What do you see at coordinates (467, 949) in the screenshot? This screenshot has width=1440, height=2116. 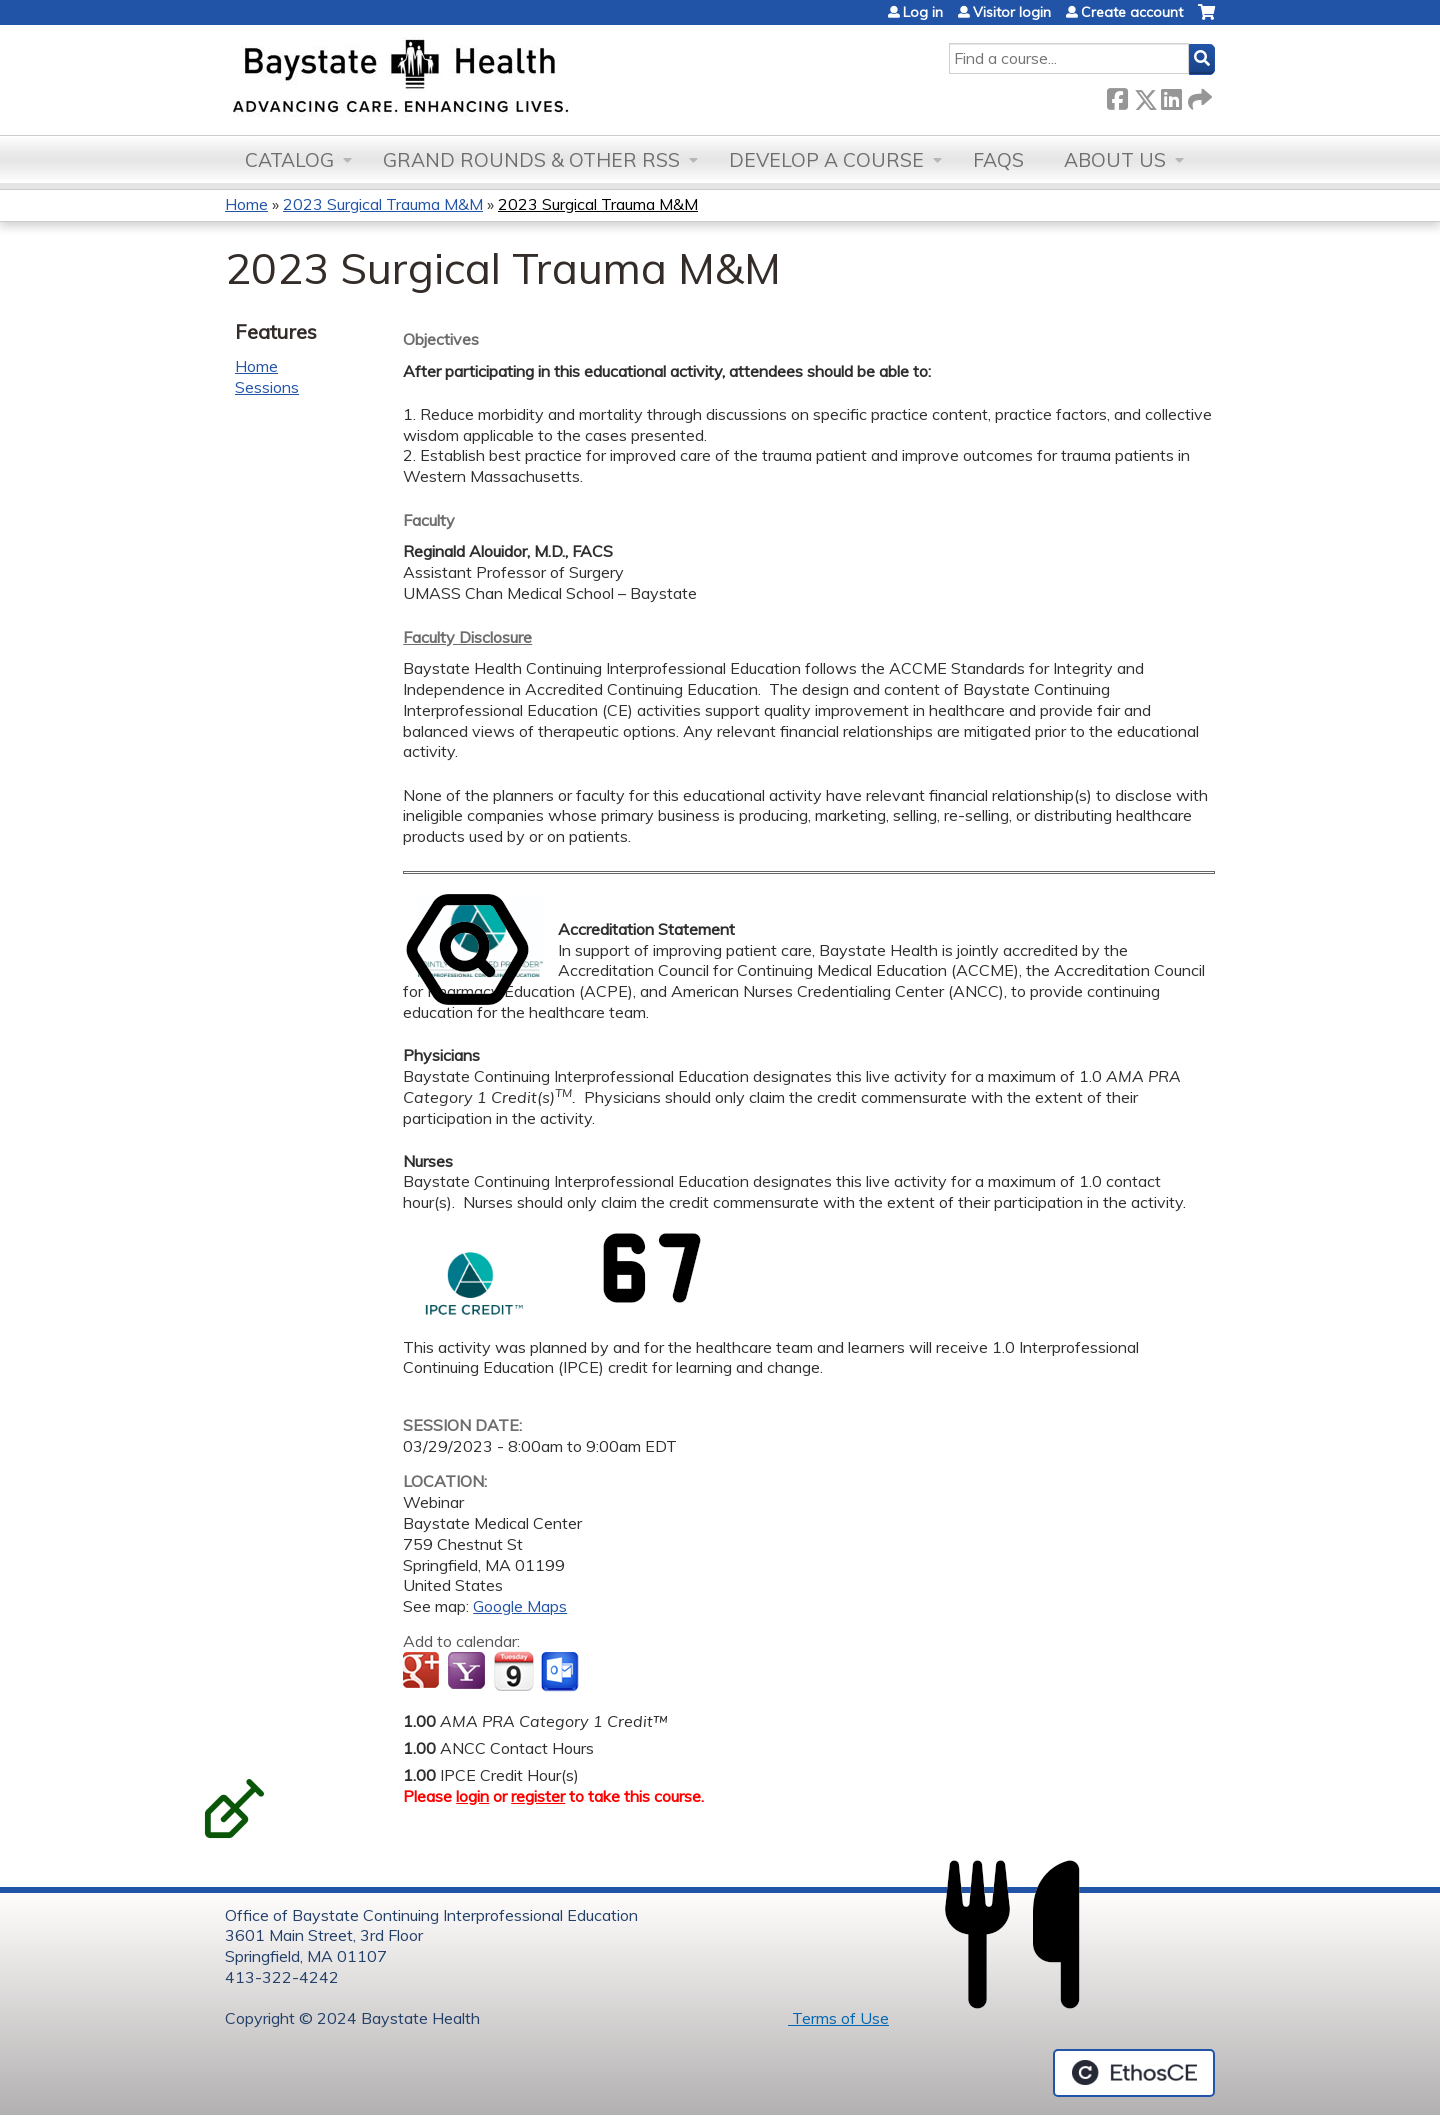 I see `access Google BigQuery data warehouse` at bounding box center [467, 949].